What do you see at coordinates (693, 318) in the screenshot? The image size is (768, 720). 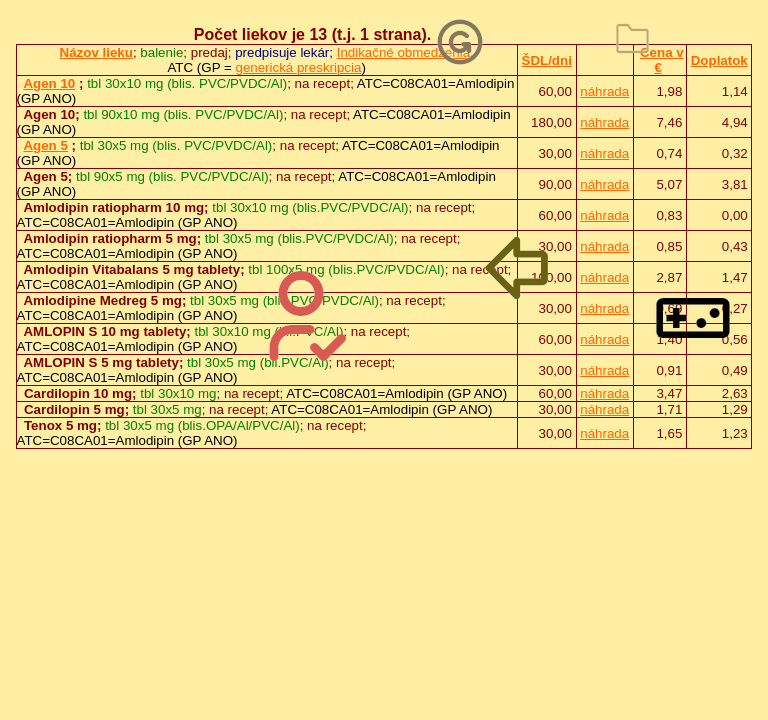 I see `access games or gaming features` at bounding box center [693, 318].